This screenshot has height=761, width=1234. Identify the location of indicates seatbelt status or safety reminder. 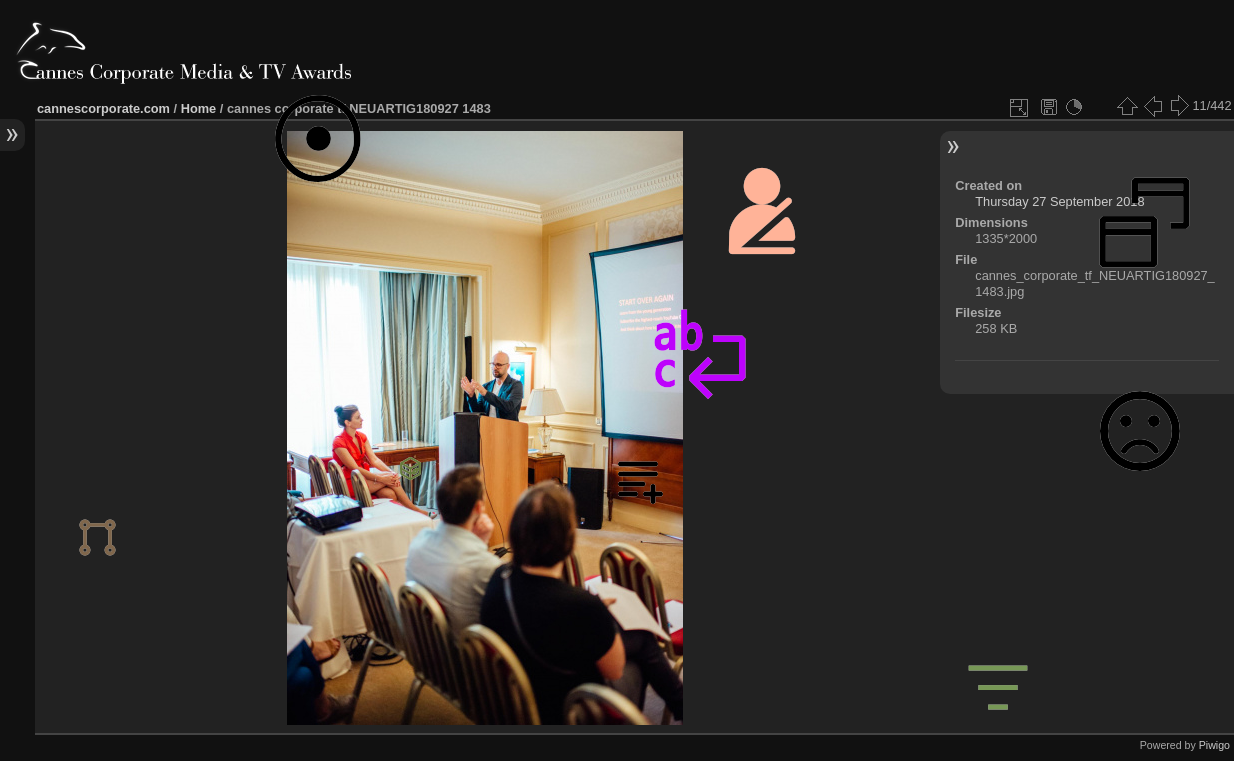
(762, 211).